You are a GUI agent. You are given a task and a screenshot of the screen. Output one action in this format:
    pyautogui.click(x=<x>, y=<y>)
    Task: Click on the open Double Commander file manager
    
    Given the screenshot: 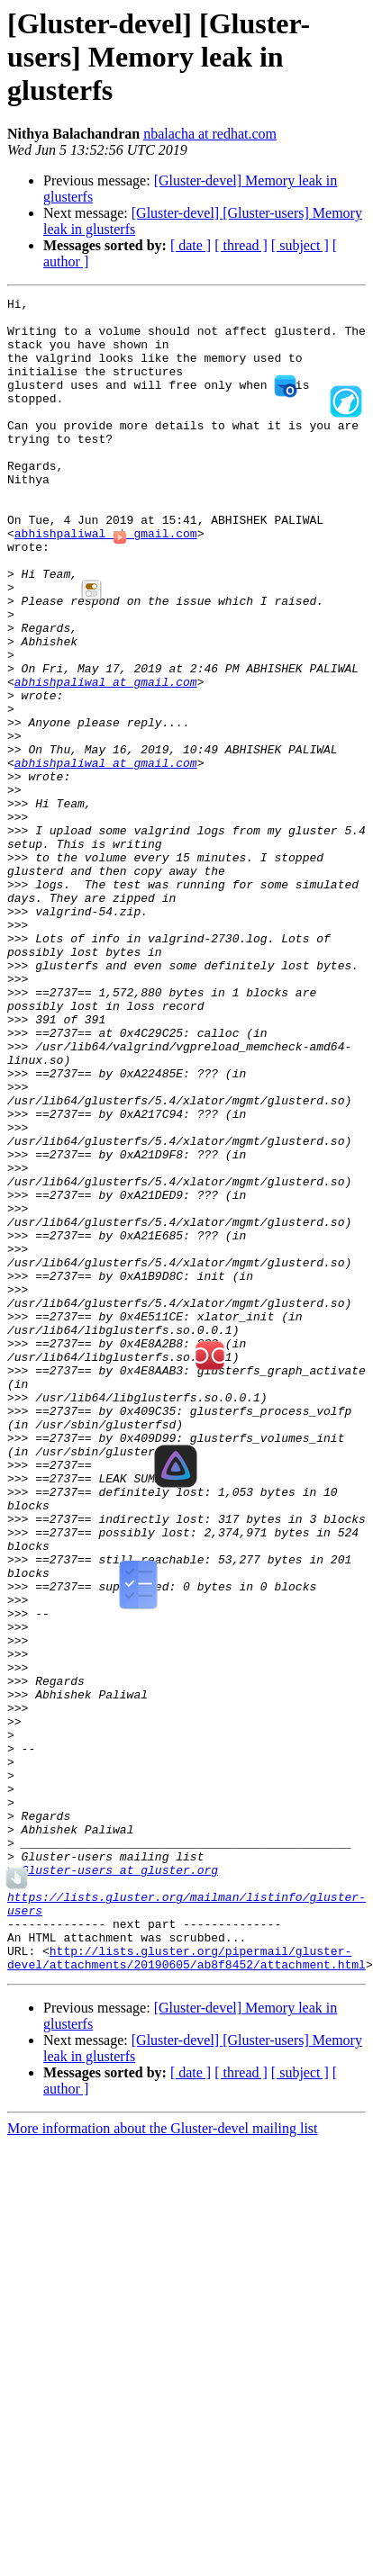 What is the action you would take?
    pyautogui.click(x=210, y=1356)
    